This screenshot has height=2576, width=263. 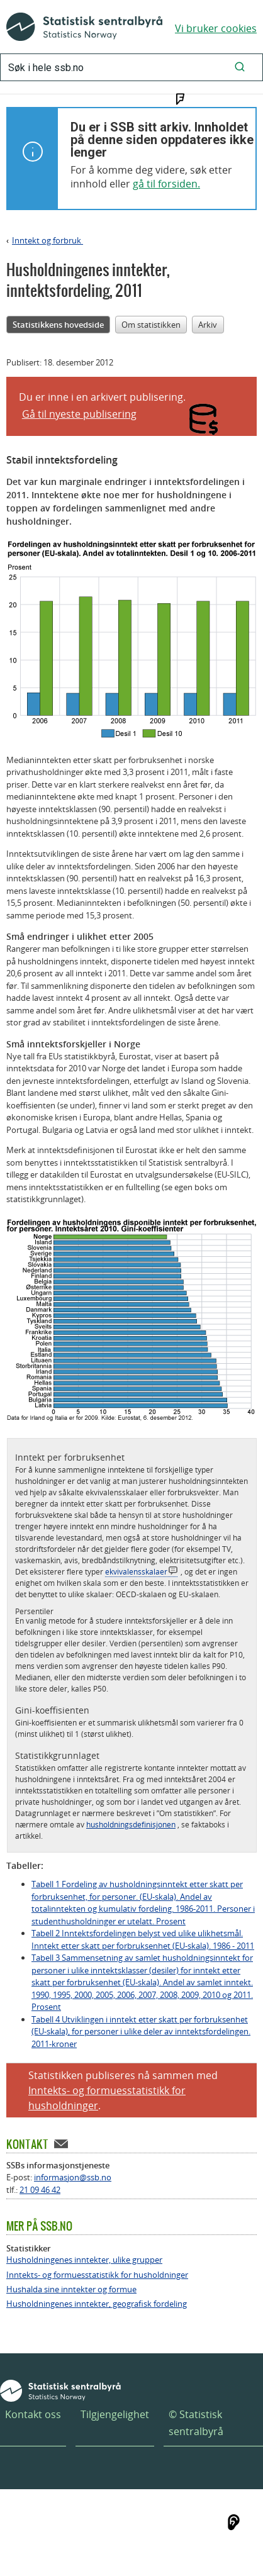 What do you see at coordinates (203, 418) in the screenshot?
I see `view database pricing or costs` at bounding box center [203, 418].